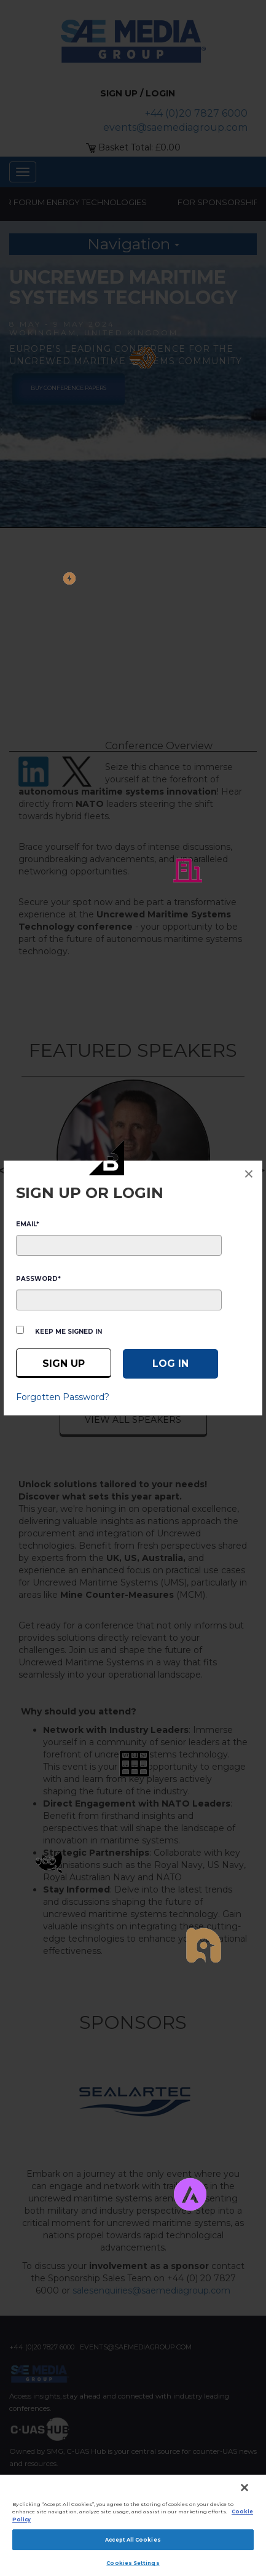 Image resolution: width=266 pixels, height=2576 pixels. Describe the element at coordinates (143, 357) in the screenshot. I see `pm2 process manager logo` at that location.